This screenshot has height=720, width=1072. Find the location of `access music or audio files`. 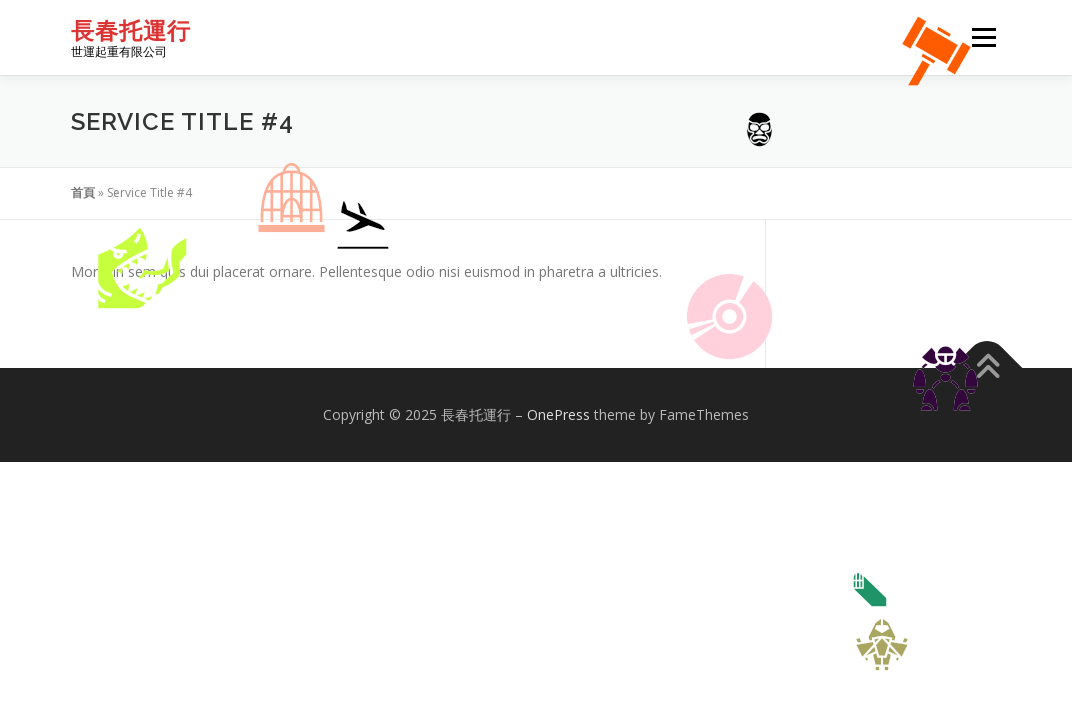

access music or audio files is located at coordinates (729, 316).